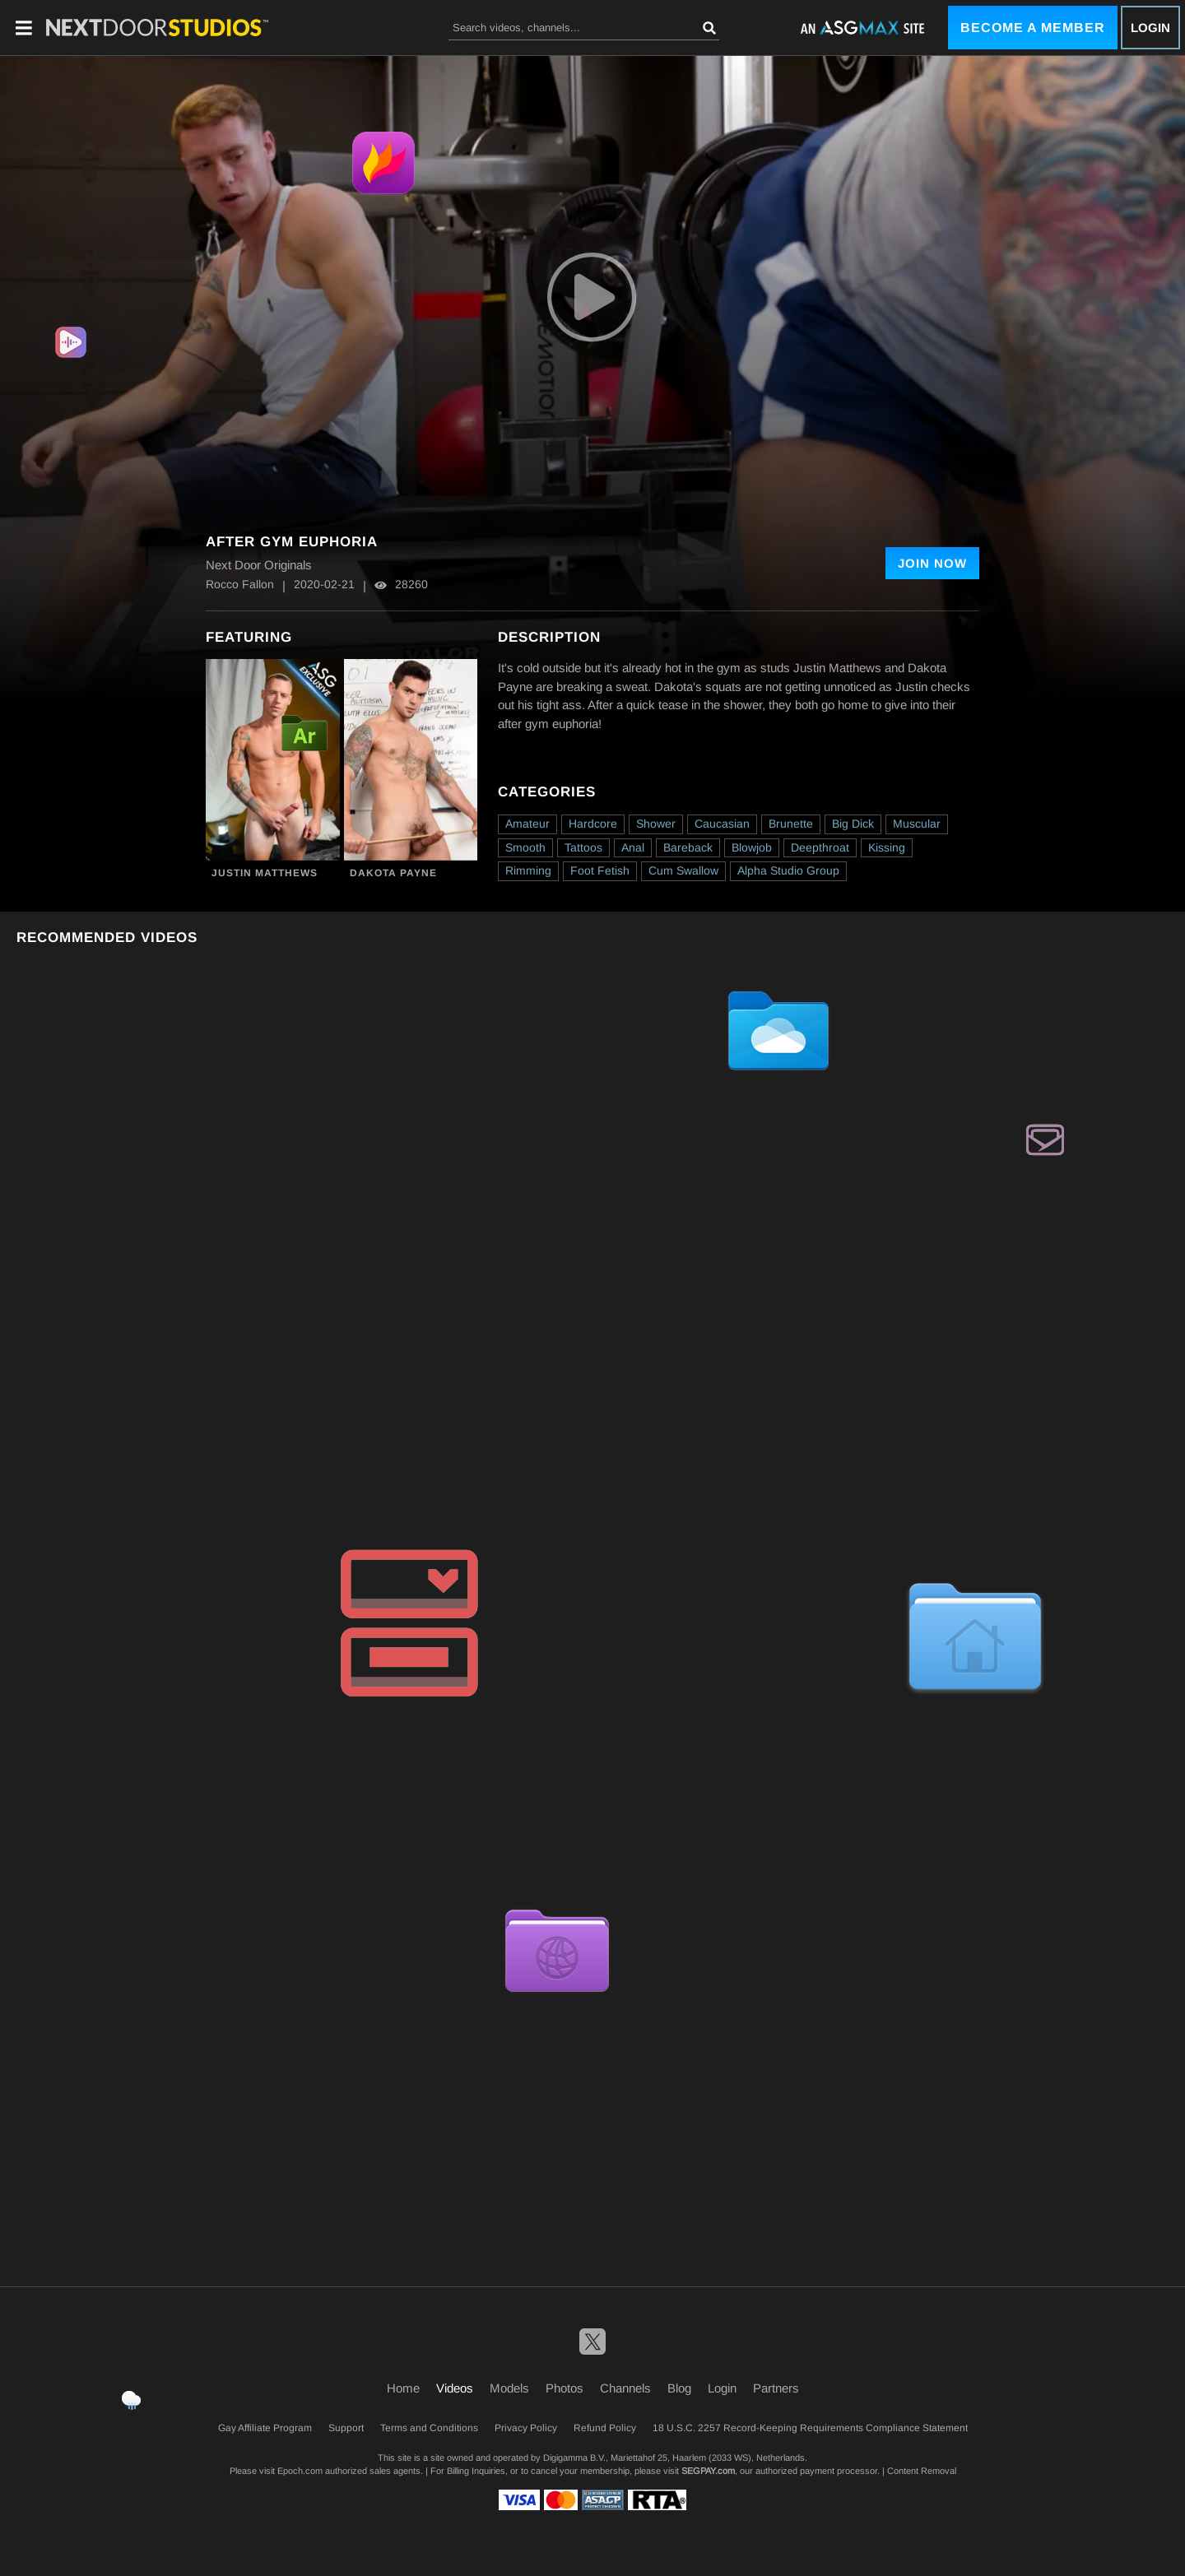  What do you see at coordinates (1045, 1139) in the screenshot?
I see `open the mail app` at bounding box center [1045, 1139].